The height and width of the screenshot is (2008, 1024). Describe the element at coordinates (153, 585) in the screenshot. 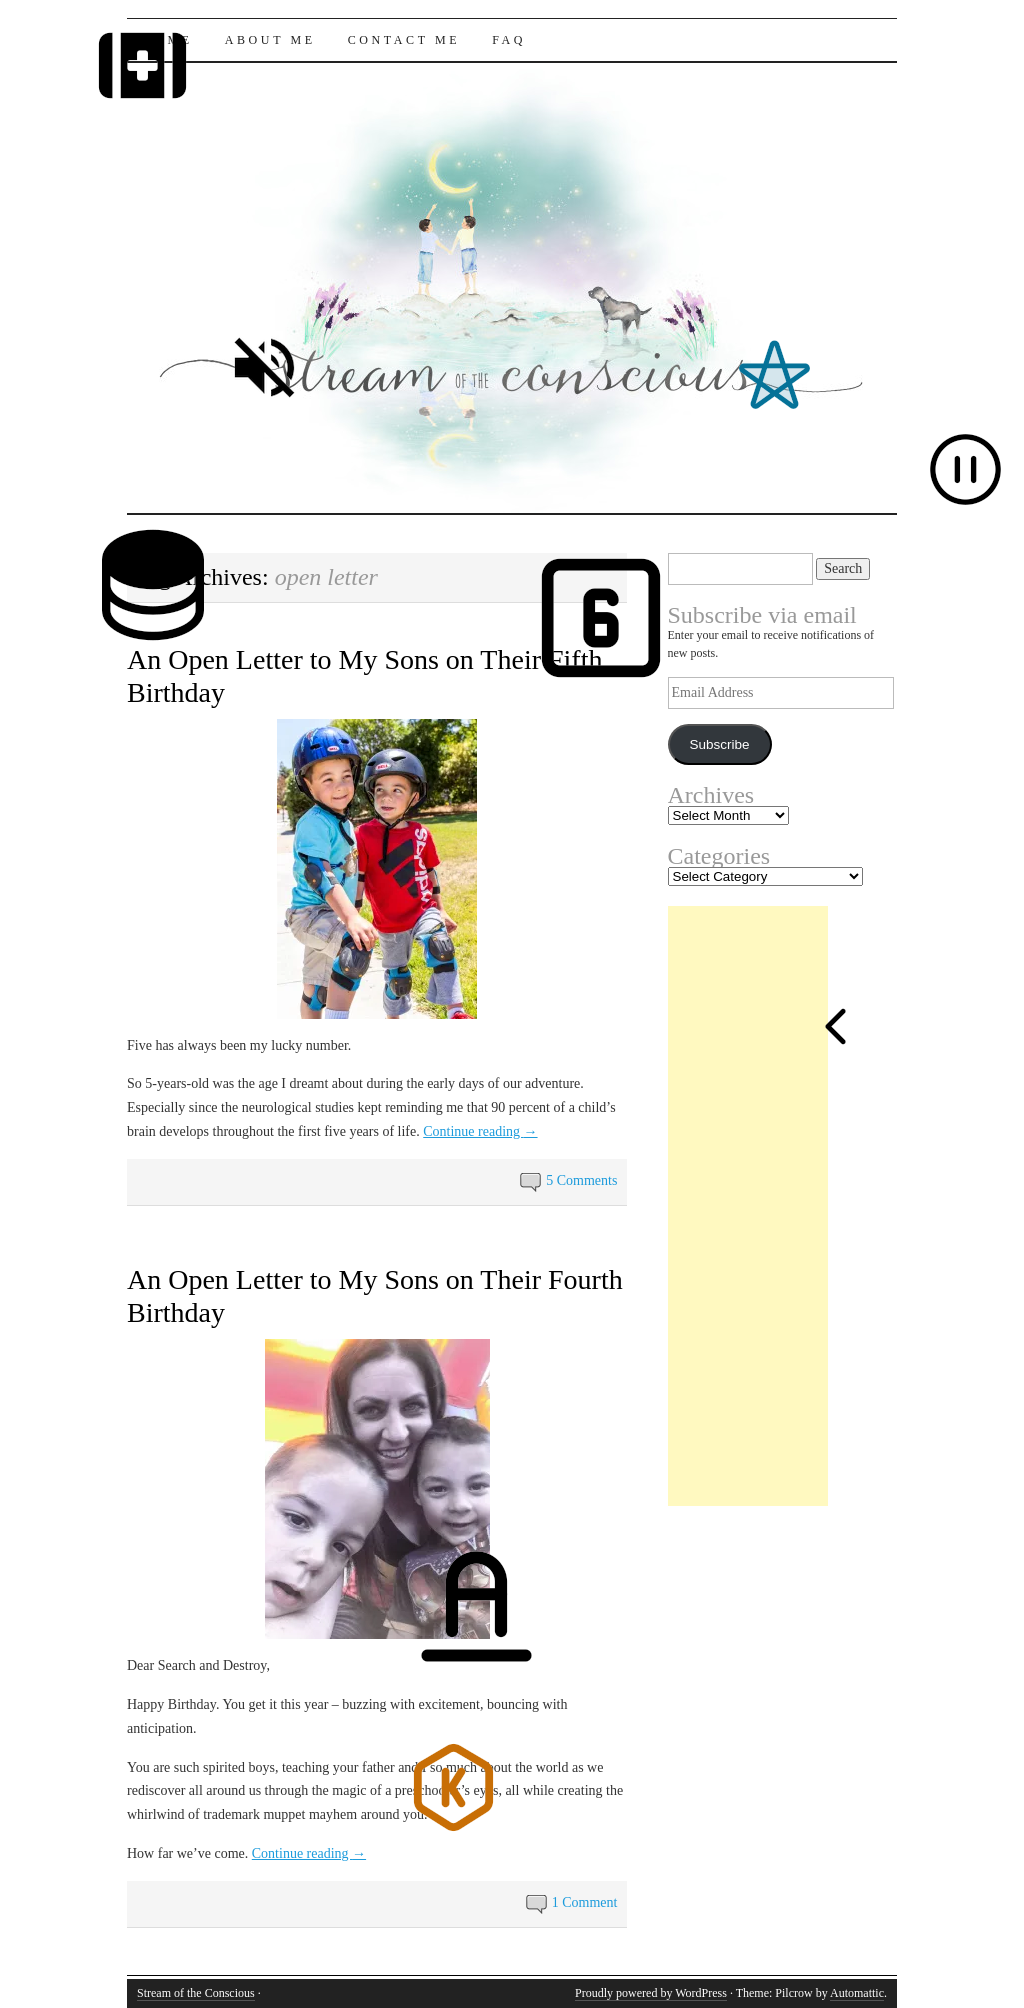

I see `access database or data storage` at that location.